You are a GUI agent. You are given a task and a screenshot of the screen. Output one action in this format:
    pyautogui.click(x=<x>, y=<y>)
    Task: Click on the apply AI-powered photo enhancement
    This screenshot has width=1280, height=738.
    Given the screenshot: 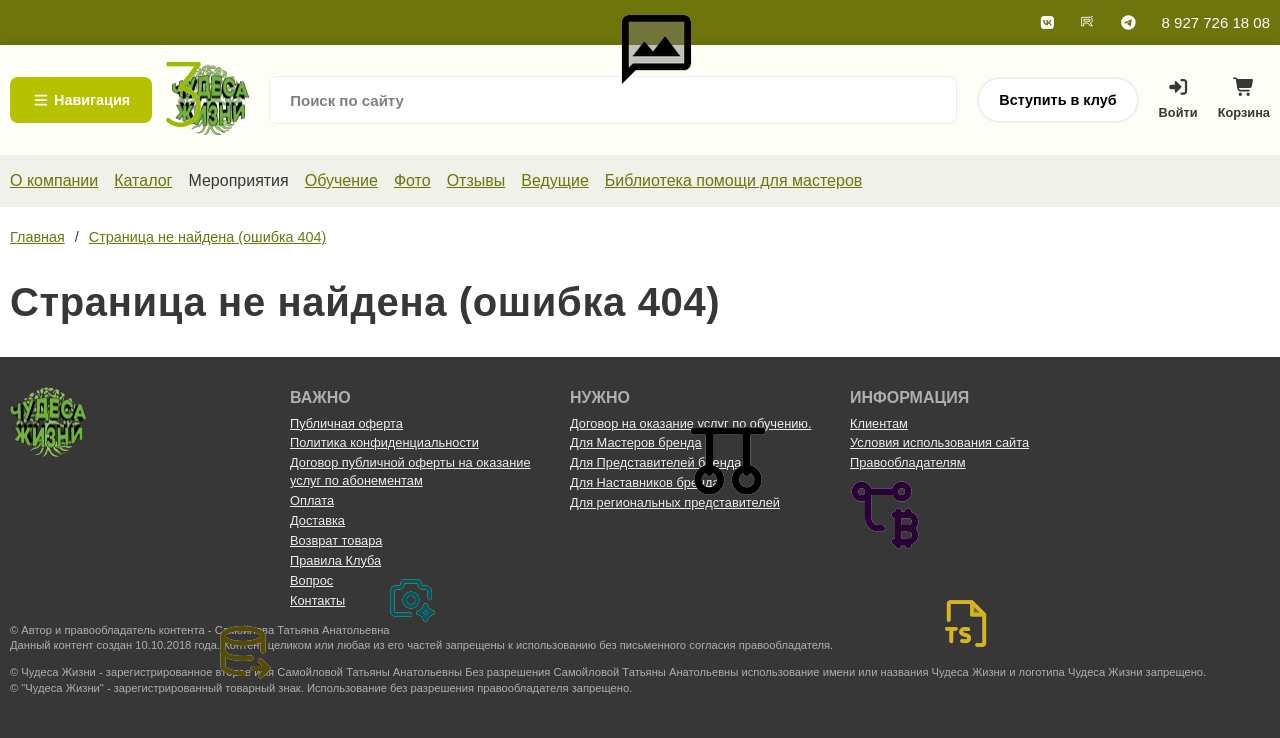 What is the action you would take?
    pyautogui.click(x=411, y=598)
    